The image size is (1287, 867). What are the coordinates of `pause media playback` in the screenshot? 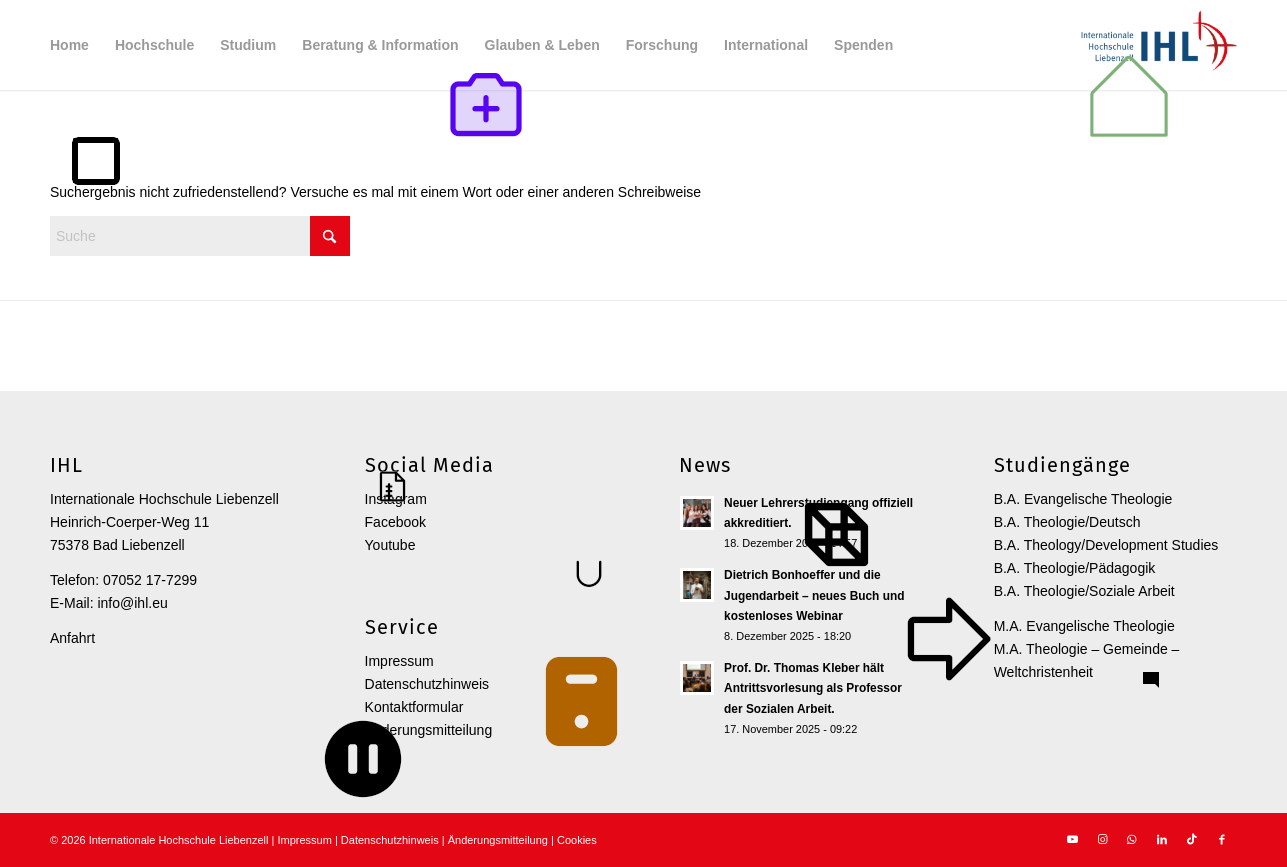 It's located at (363, 759).